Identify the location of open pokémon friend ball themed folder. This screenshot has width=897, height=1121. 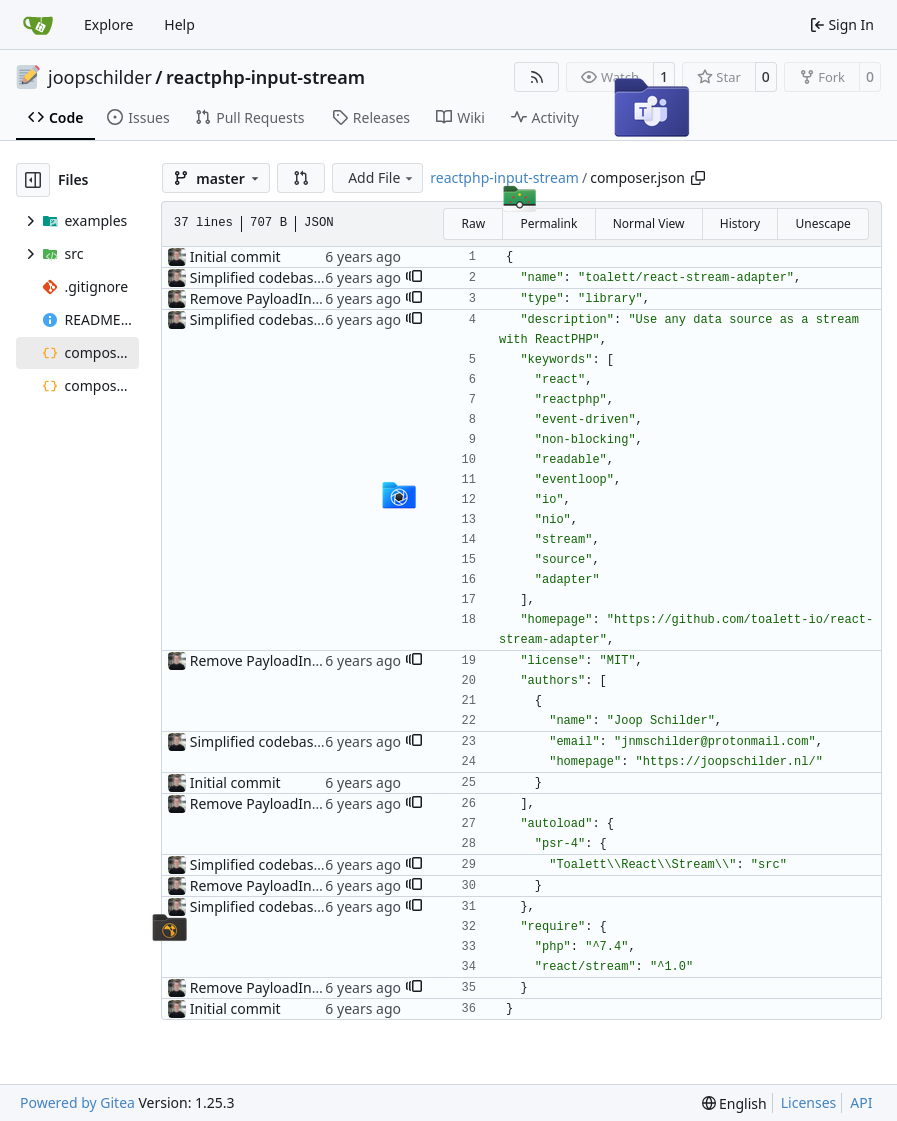
(519, 199).